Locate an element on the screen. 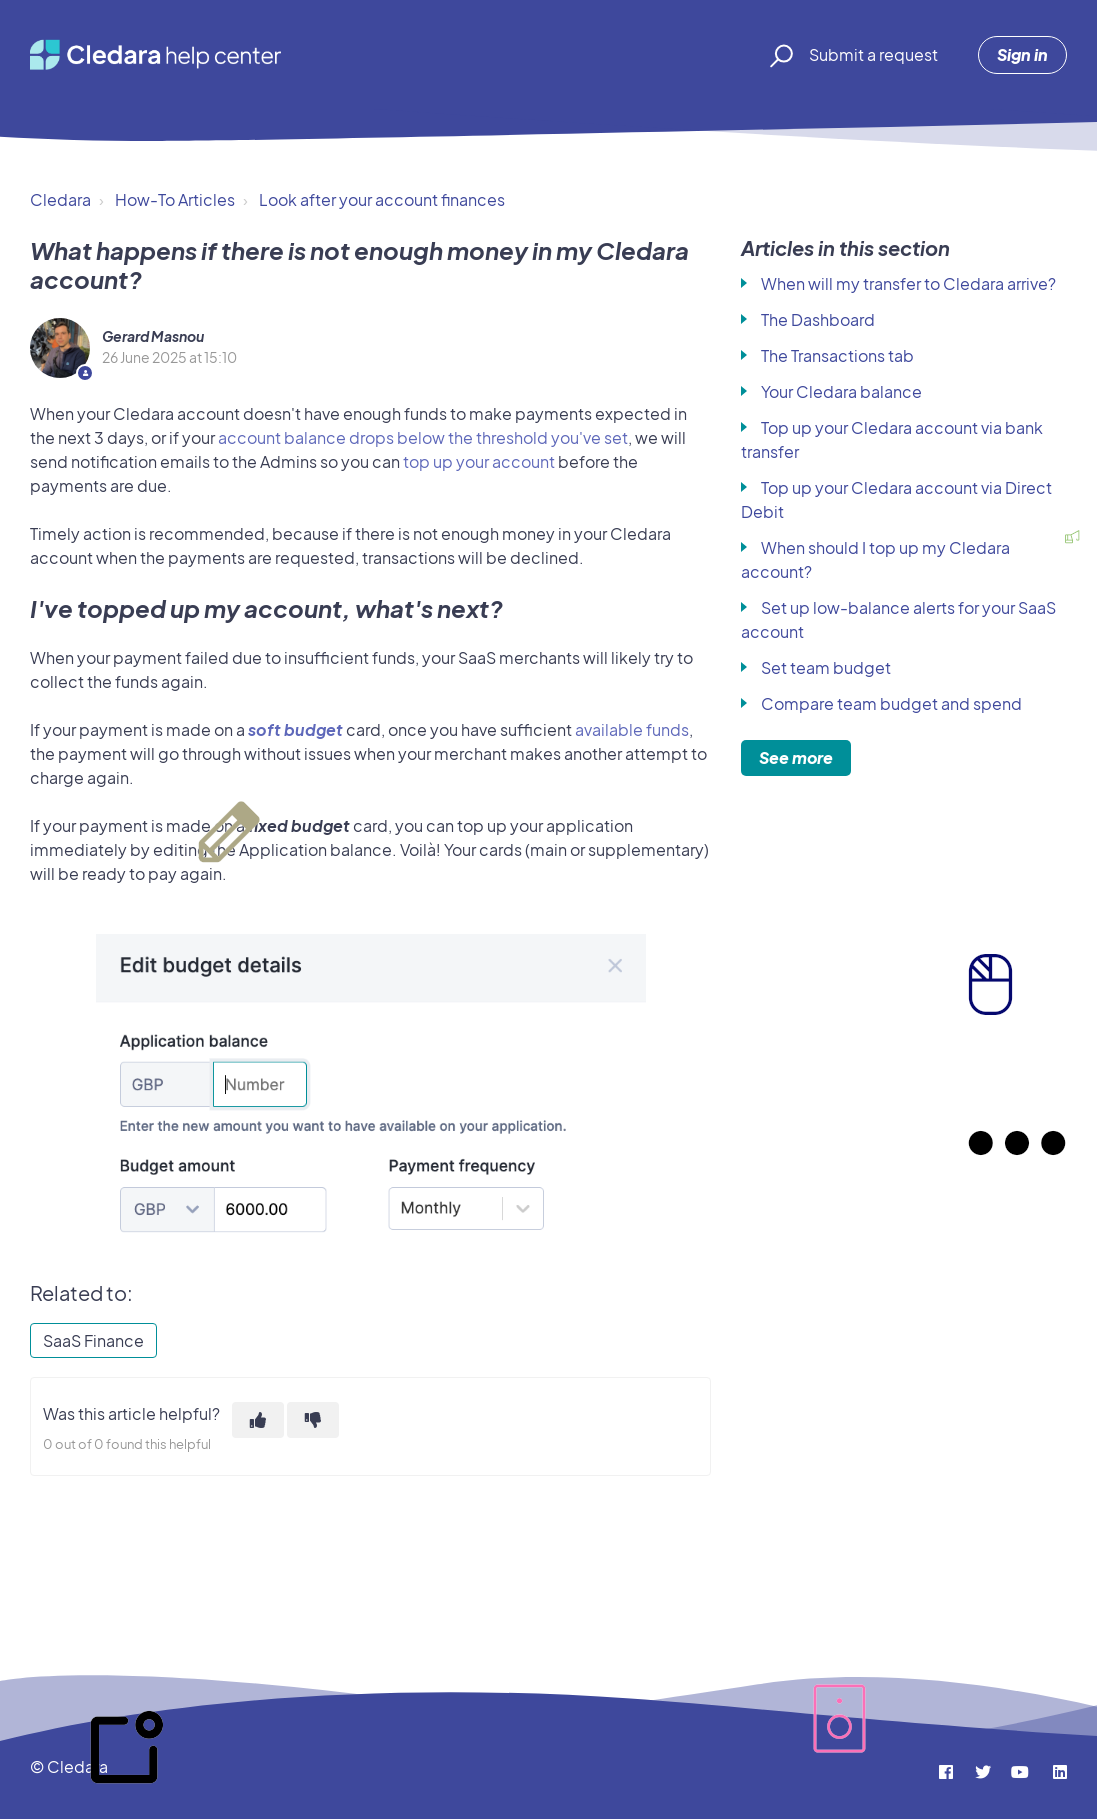 Image resolution: width=1097 pixels, height=1819 pixels. adjust speaker or audio output settings is located at coordinates (839, 1718).